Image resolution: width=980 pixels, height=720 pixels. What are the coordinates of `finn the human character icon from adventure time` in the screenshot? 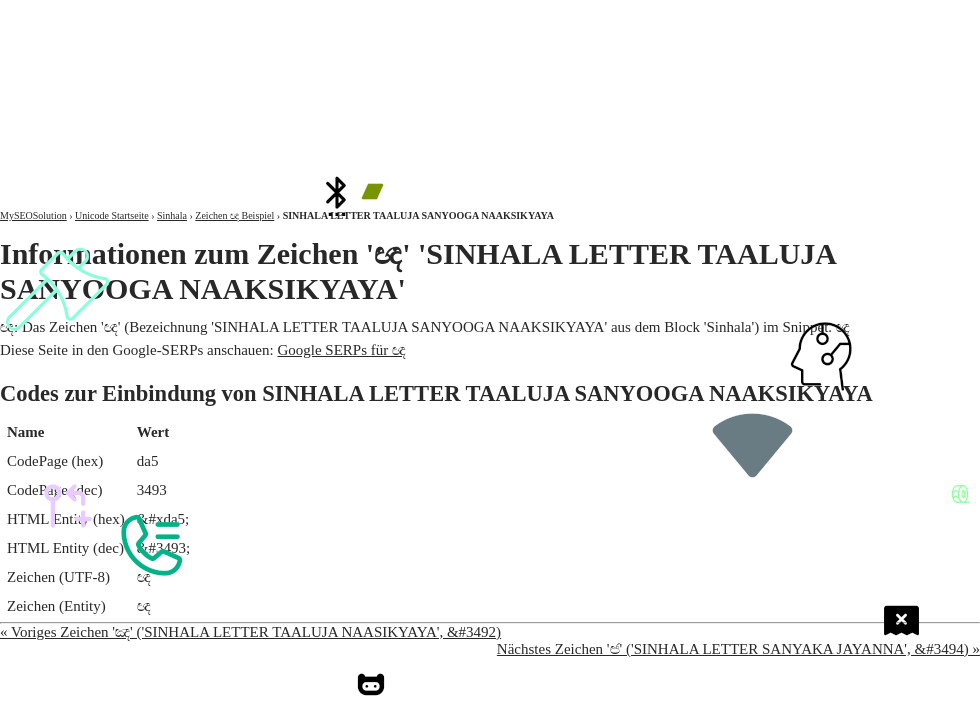 It's located at (371, 684).